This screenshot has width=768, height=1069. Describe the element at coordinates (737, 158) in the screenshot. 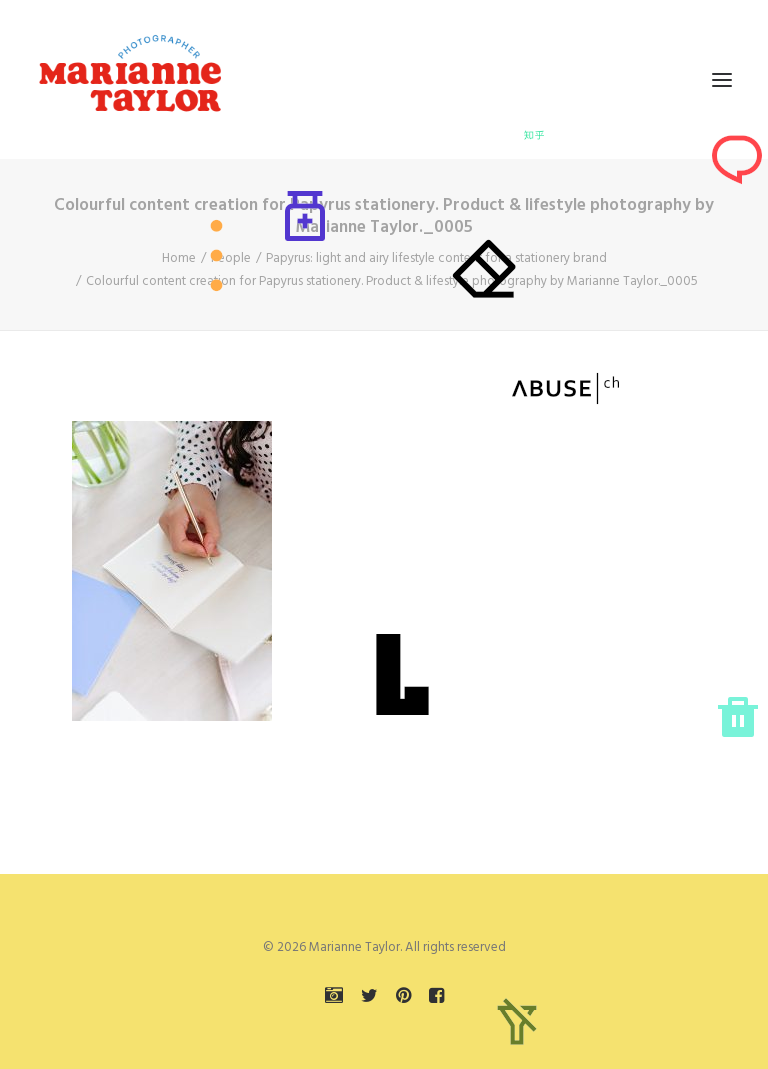

I see `open chat or messaging` at that location.